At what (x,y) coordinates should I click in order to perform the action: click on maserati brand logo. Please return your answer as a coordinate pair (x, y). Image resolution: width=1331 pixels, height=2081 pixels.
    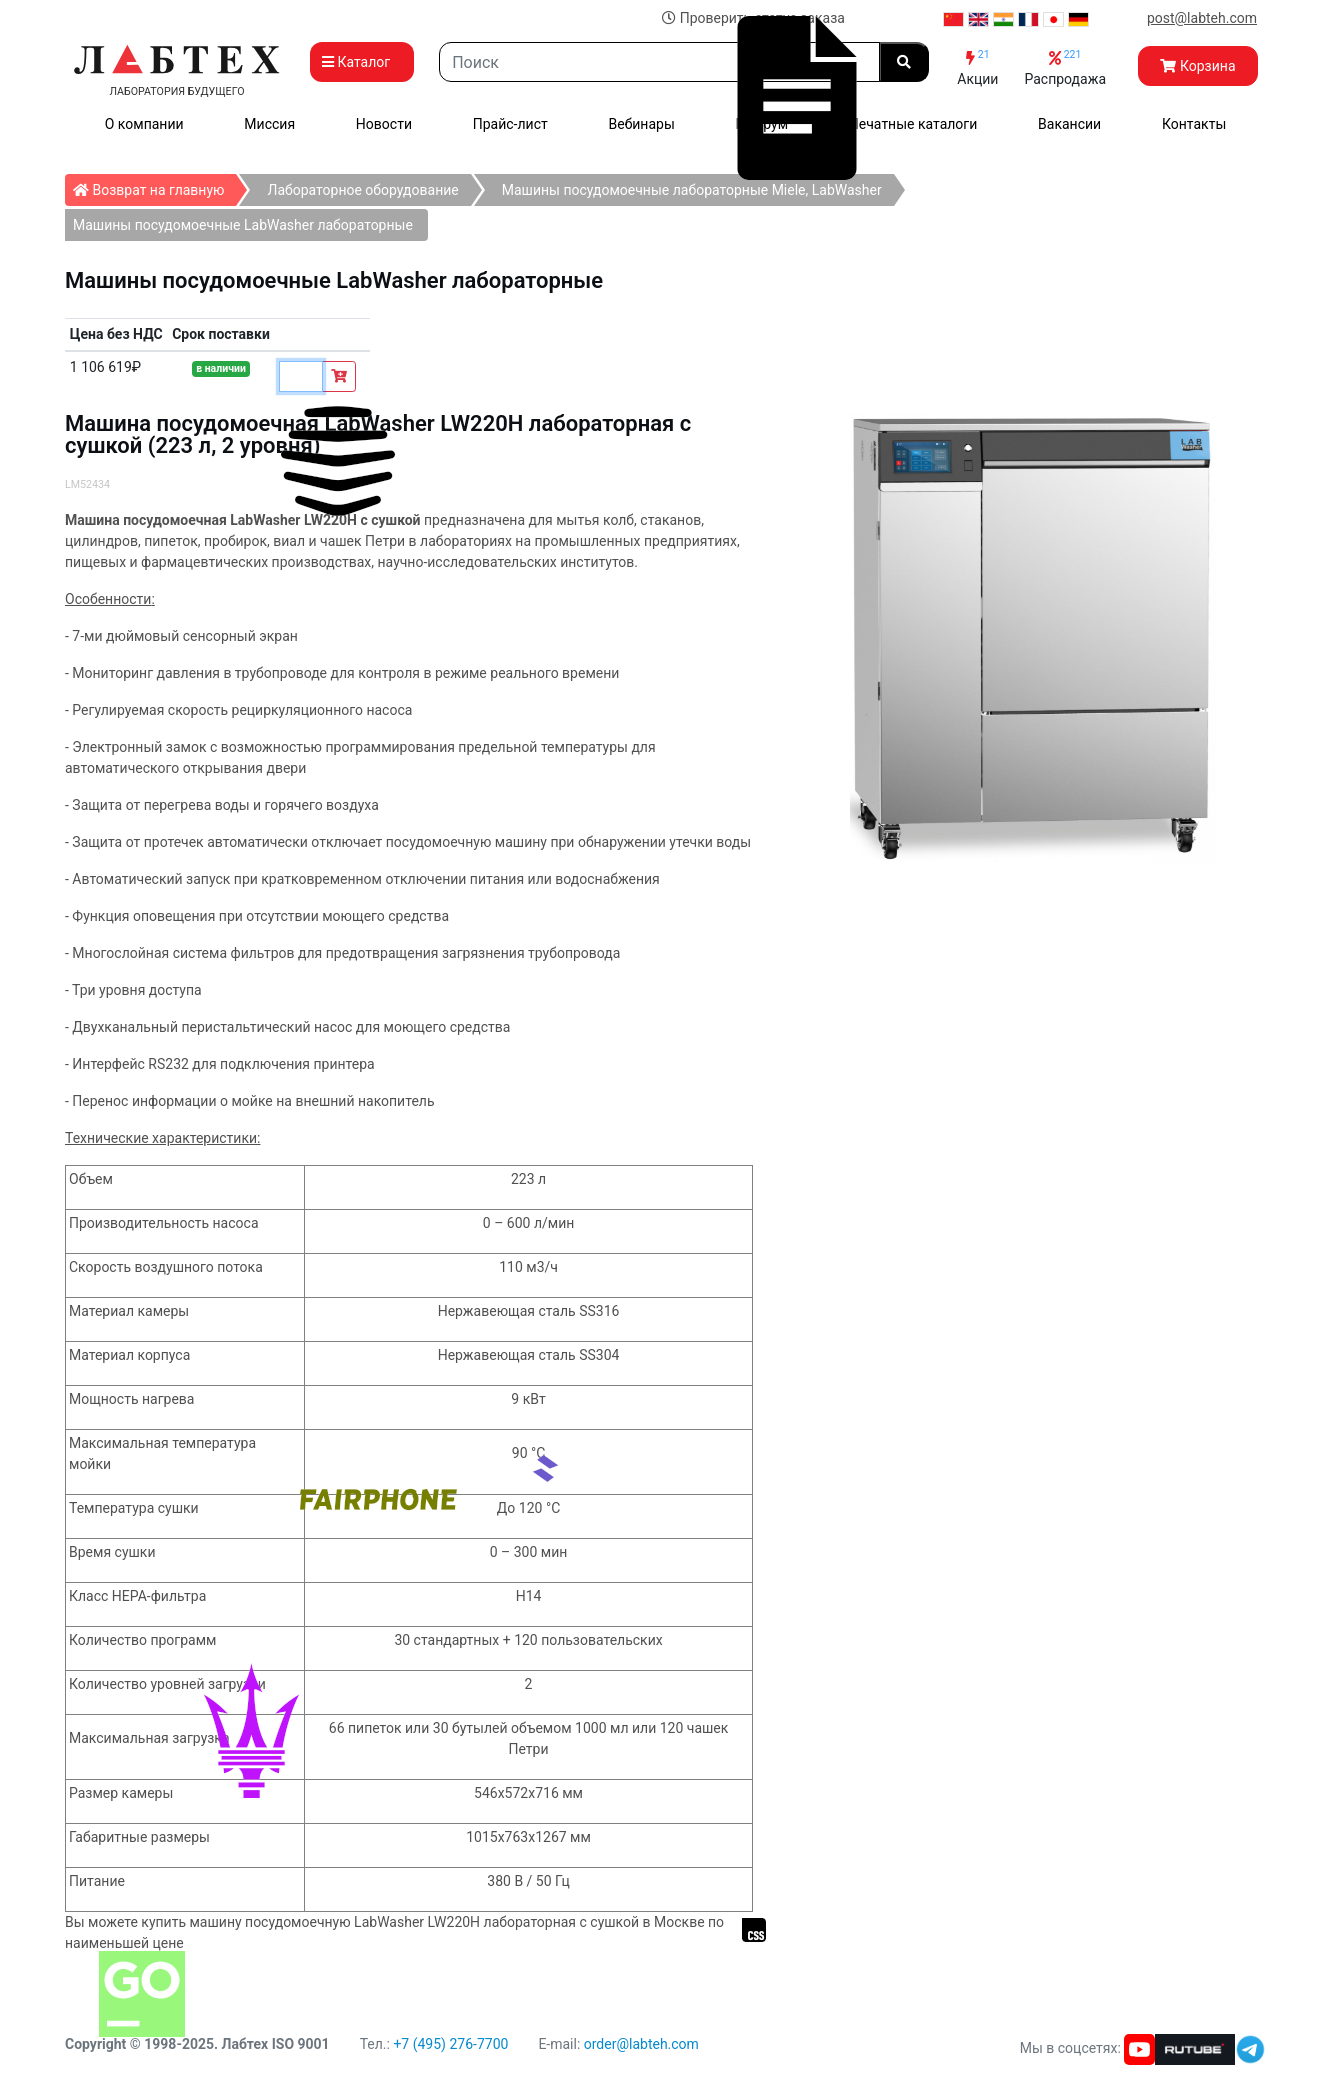
    Looking at the image, I should click on (251, 1730).